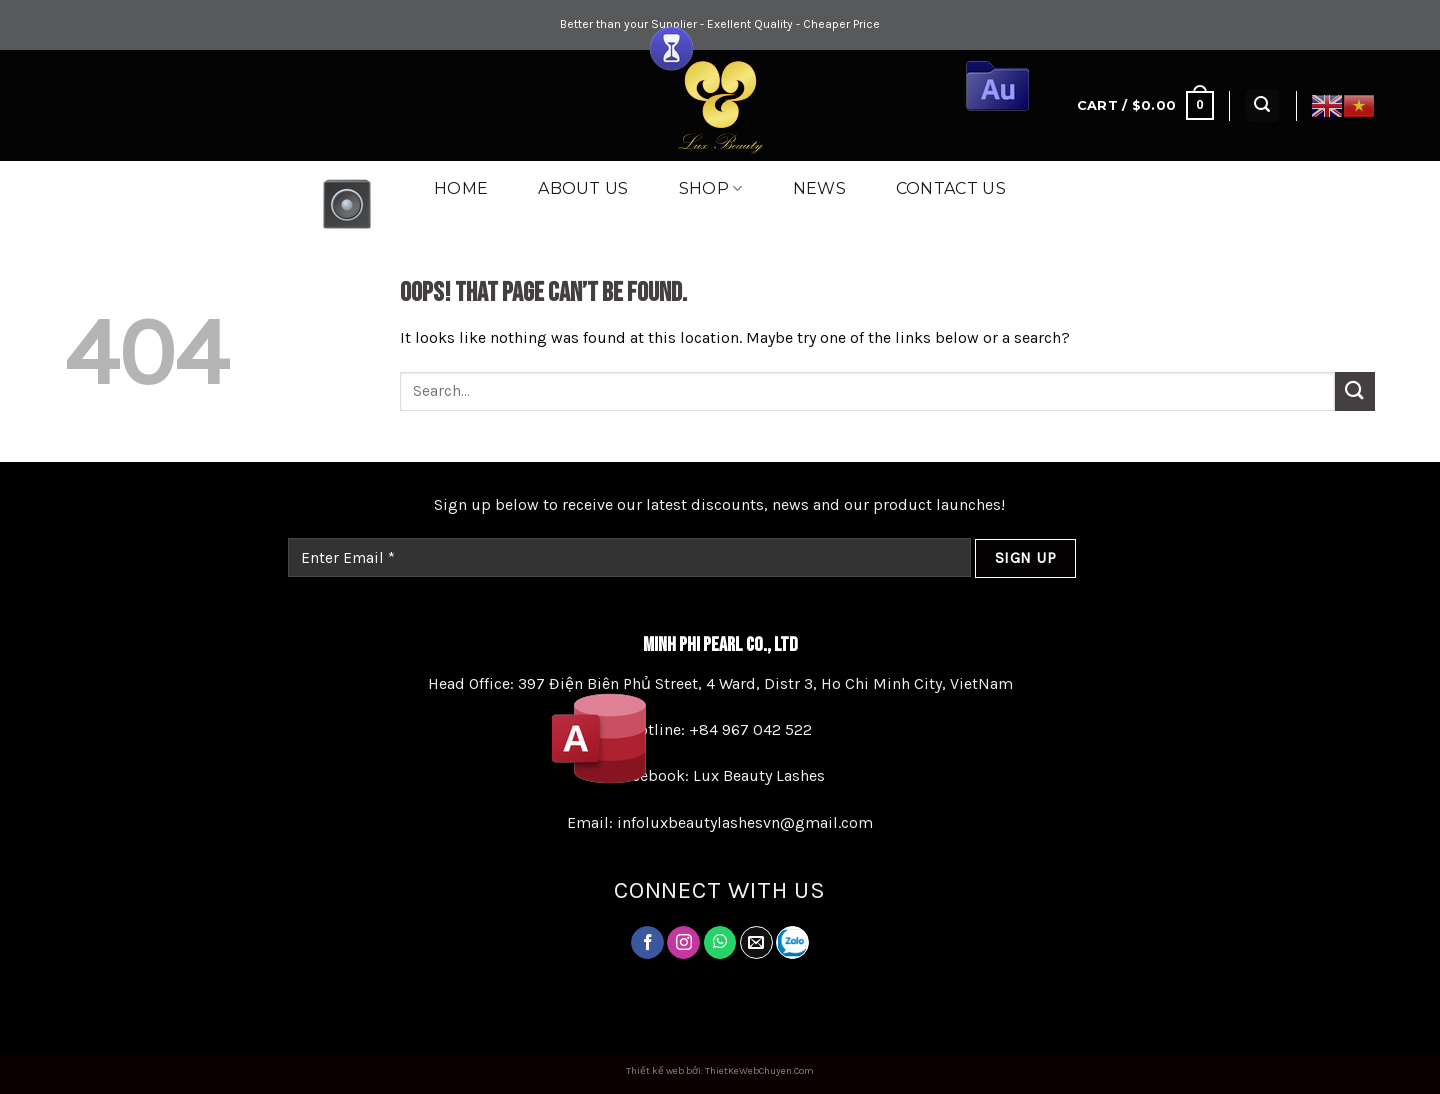  I want to click on view screen time usage and statistics, so click(671, 48).